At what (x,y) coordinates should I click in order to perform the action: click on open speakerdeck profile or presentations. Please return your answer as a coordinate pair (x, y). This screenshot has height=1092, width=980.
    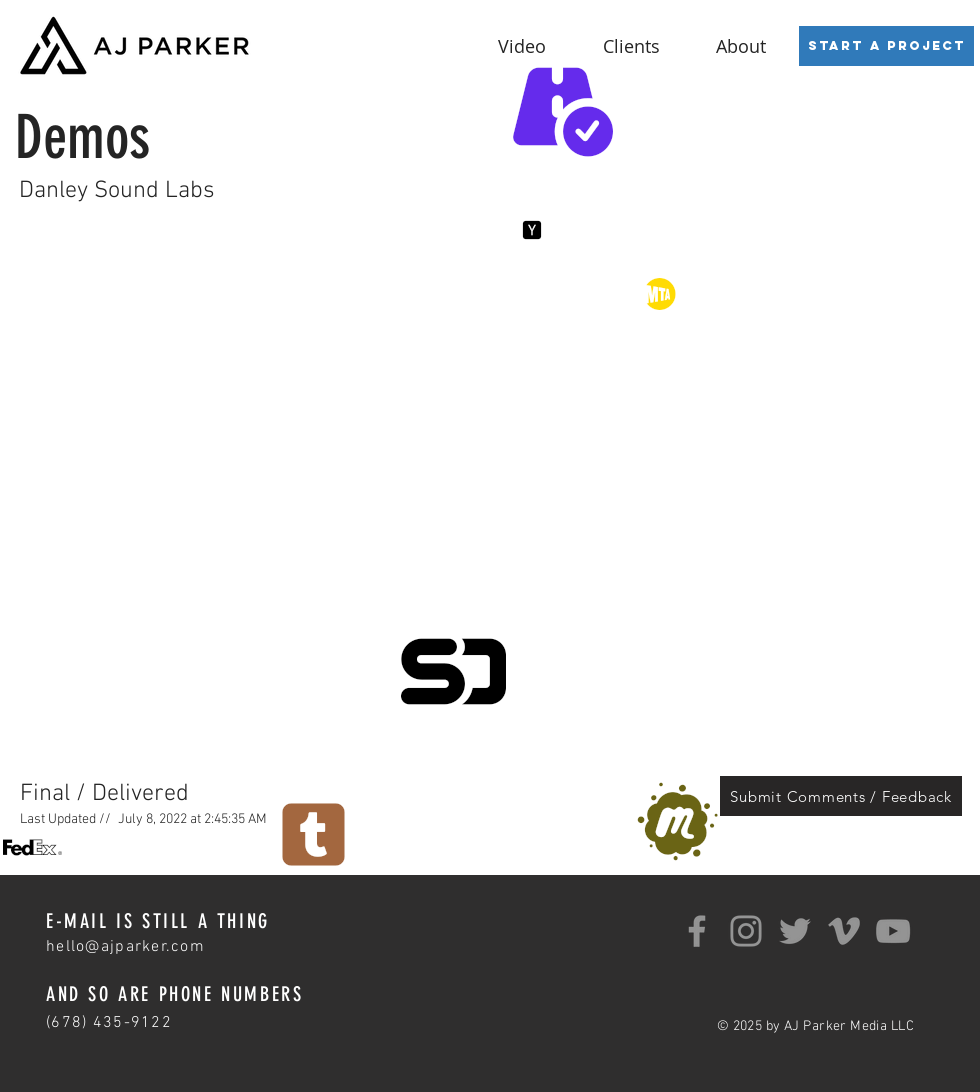
    Looking at the image, I should click on (453, 671).